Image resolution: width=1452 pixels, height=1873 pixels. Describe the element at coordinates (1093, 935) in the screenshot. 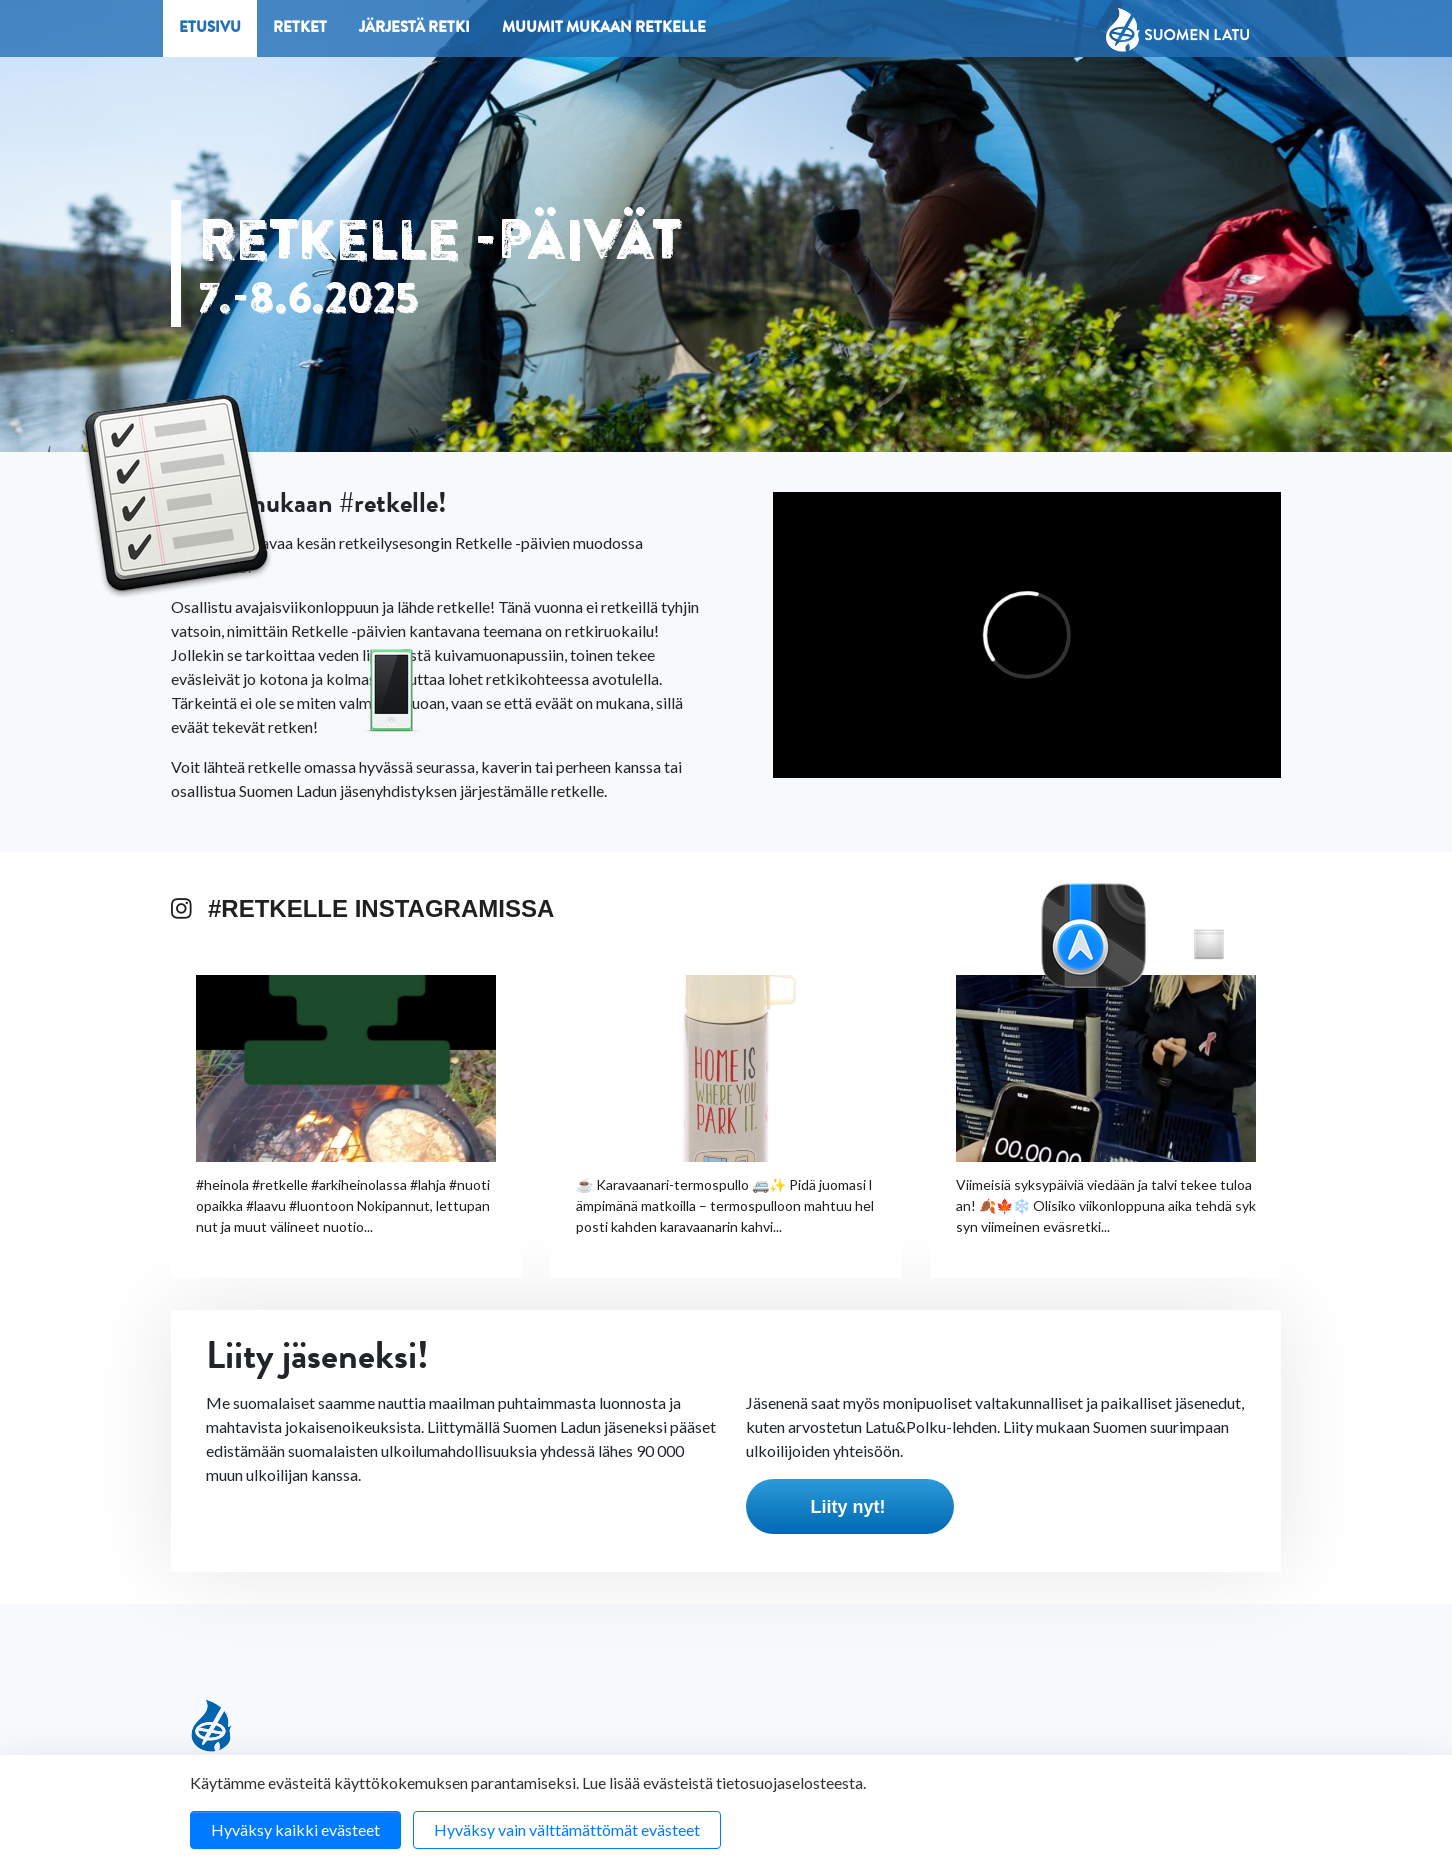

I see `open apple maps` at that location.